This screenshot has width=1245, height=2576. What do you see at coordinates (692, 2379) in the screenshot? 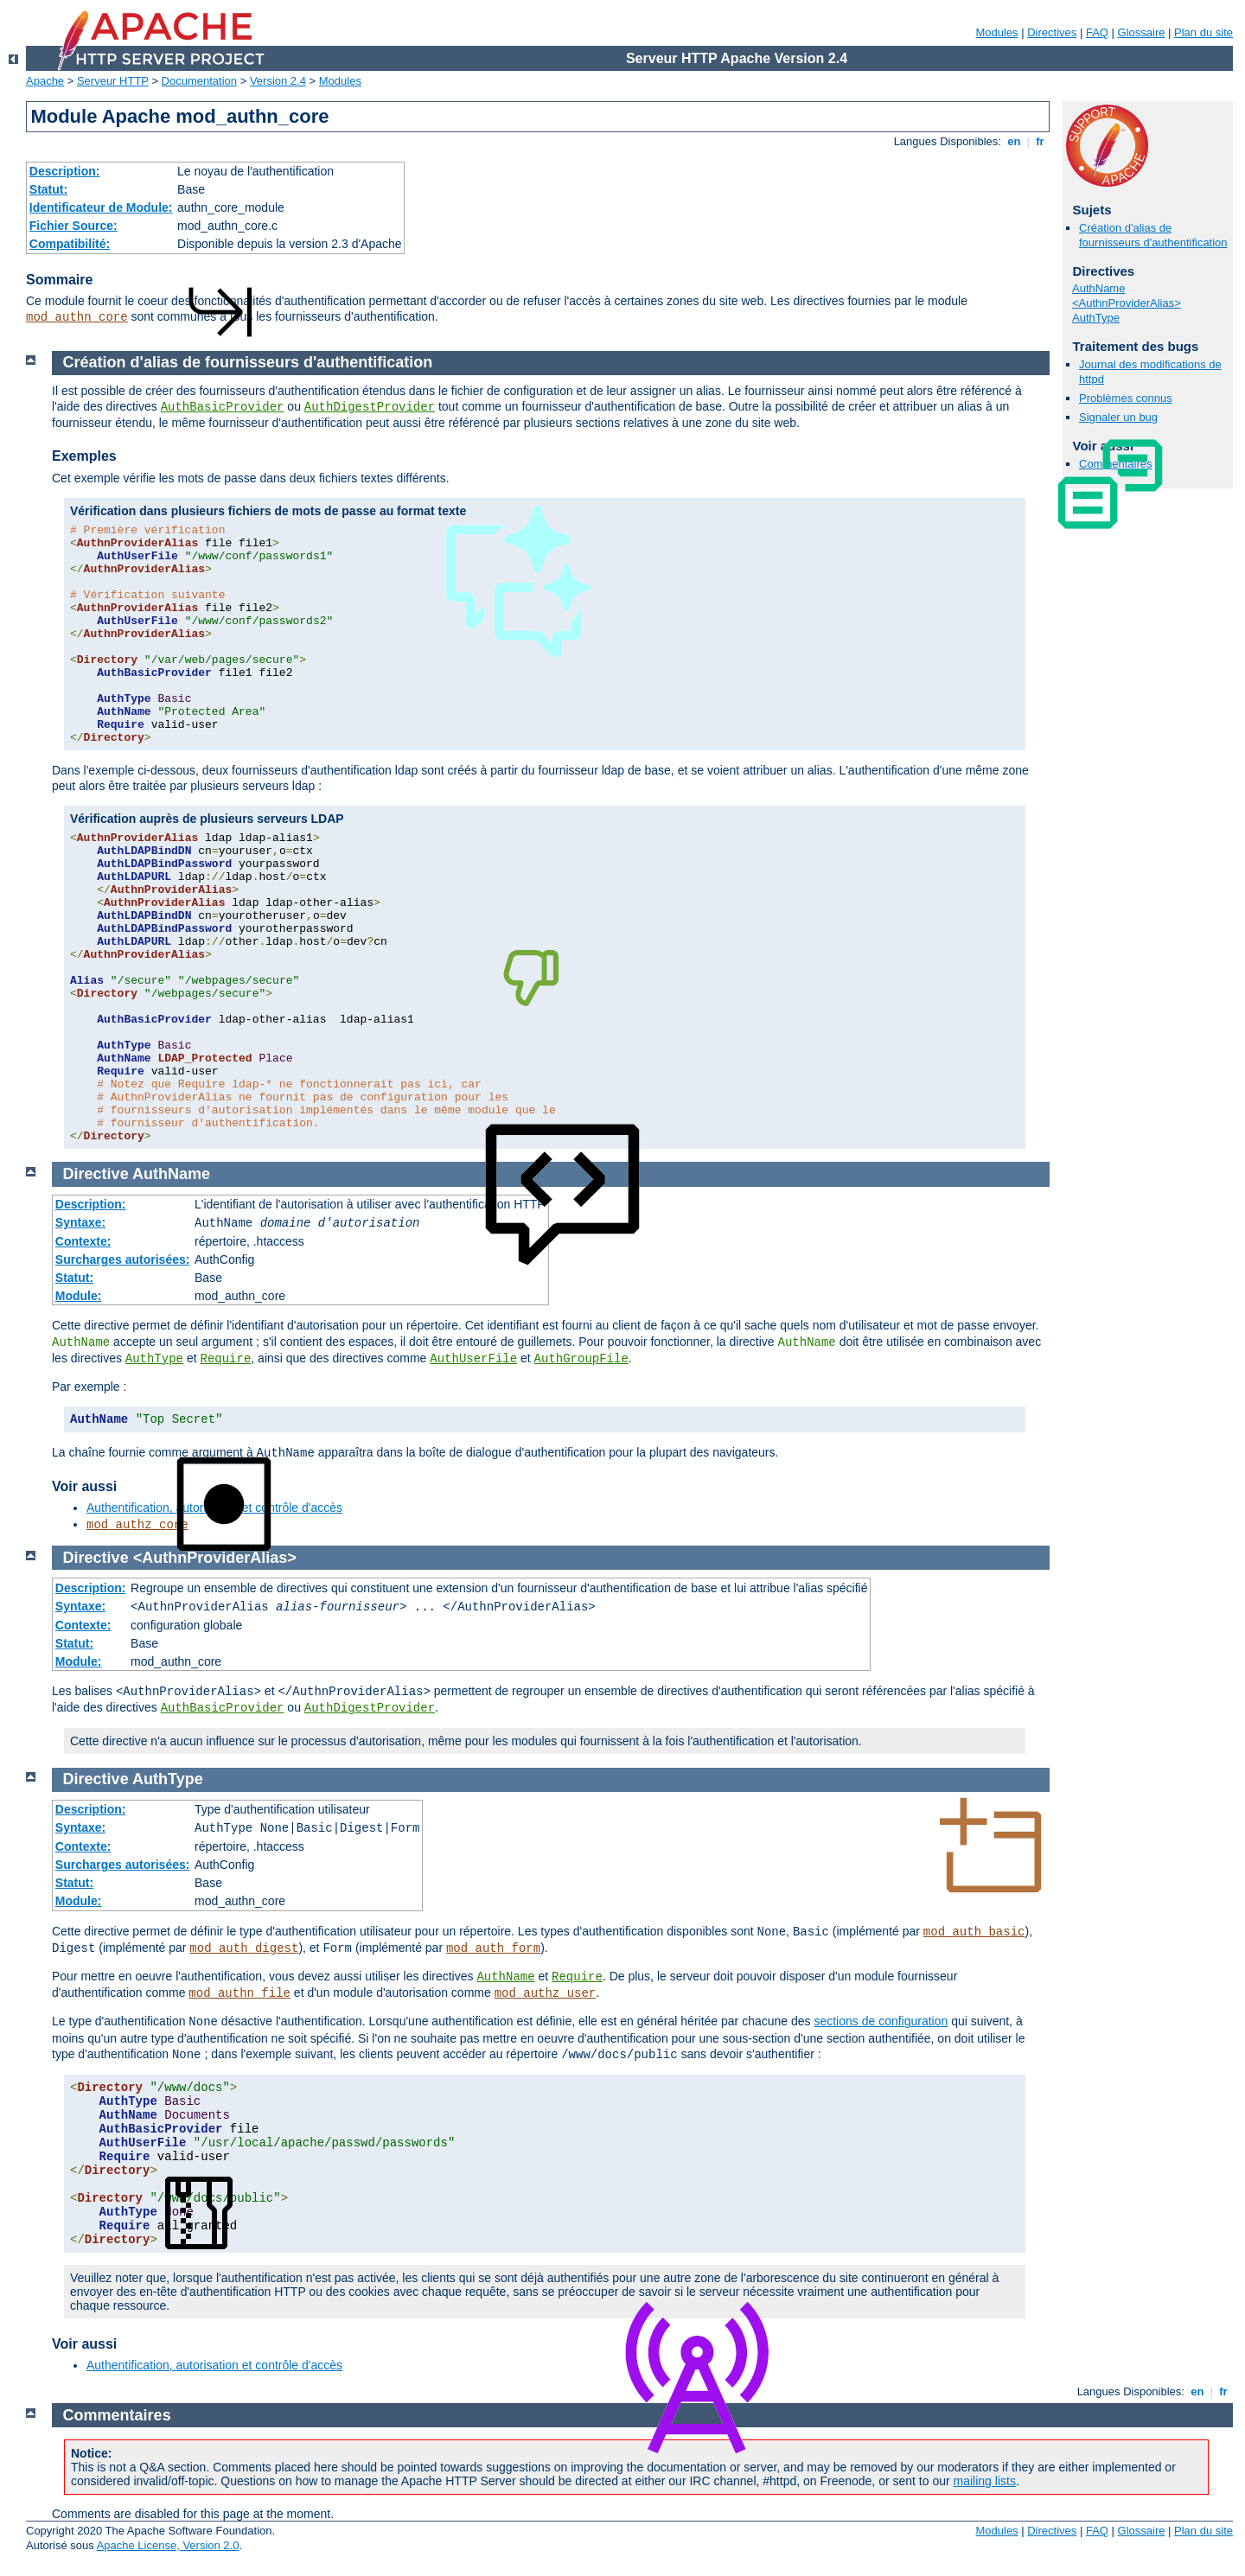
I see `indicates active broadcast or streaming status` at bounding box center [692, 2379].